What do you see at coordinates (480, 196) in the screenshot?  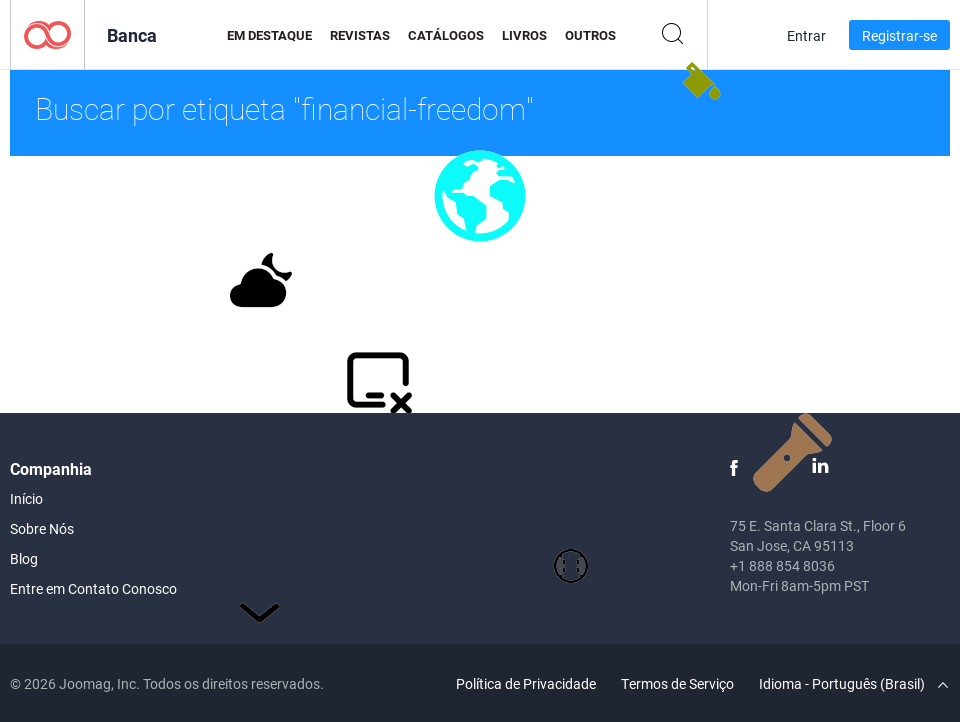 I see `switch to global or worldwide view` at bounding box center [480, 196].